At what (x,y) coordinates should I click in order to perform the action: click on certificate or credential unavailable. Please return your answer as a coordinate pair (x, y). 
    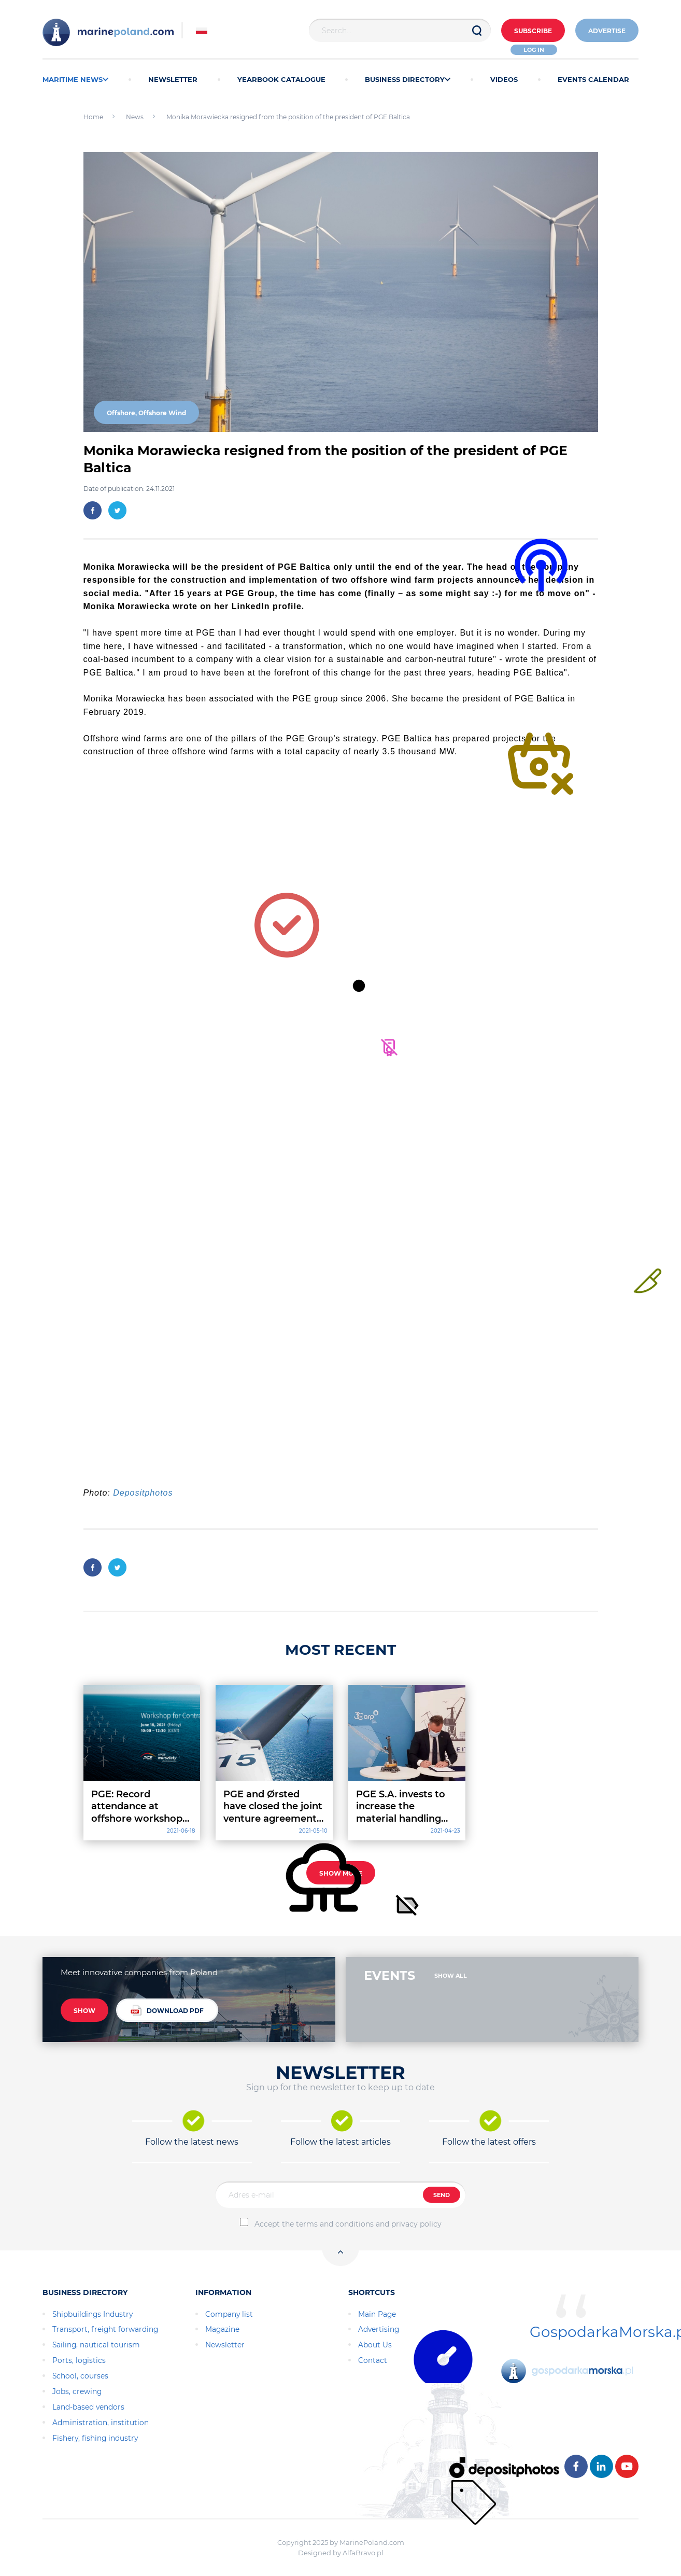
    Looking at the image, I should click on (389, 1047).